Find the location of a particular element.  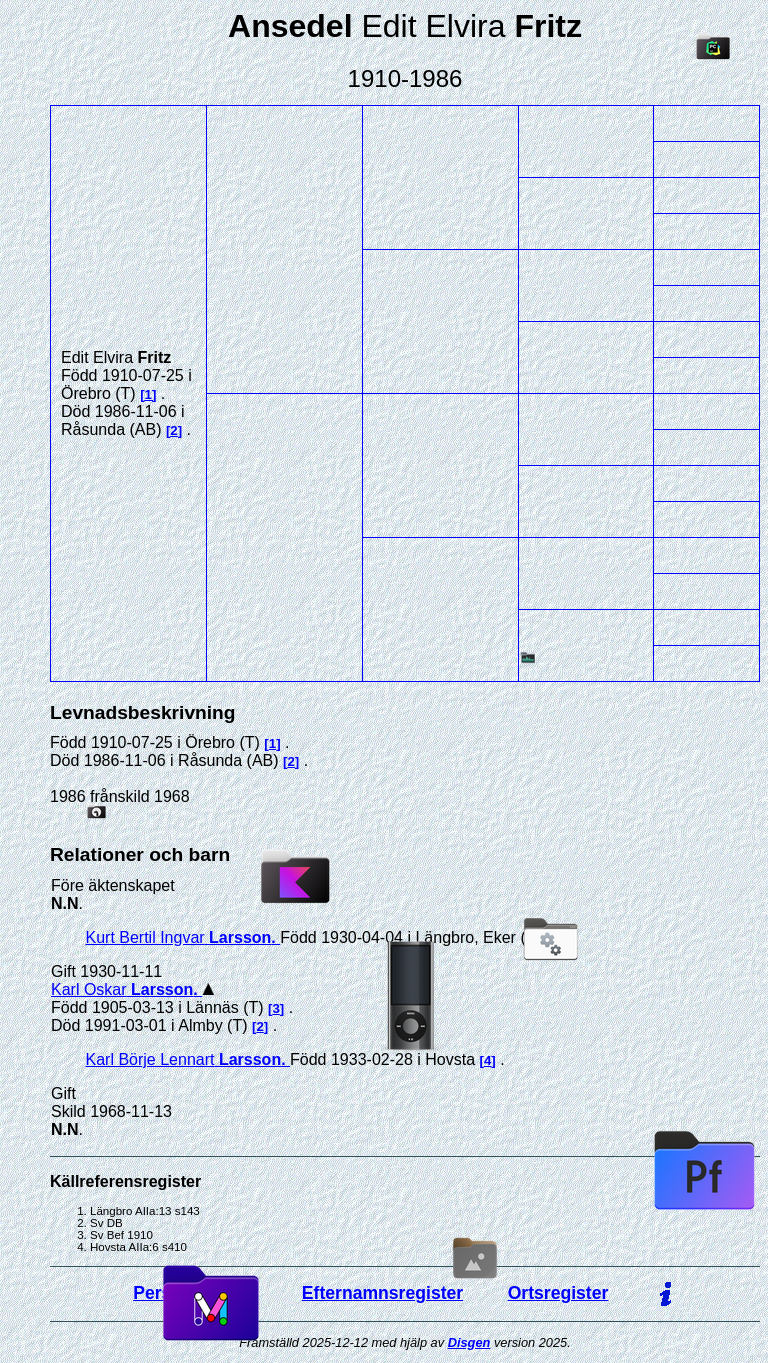

open Adobe Portfolio project folder is located at coordinates (704, 1173).